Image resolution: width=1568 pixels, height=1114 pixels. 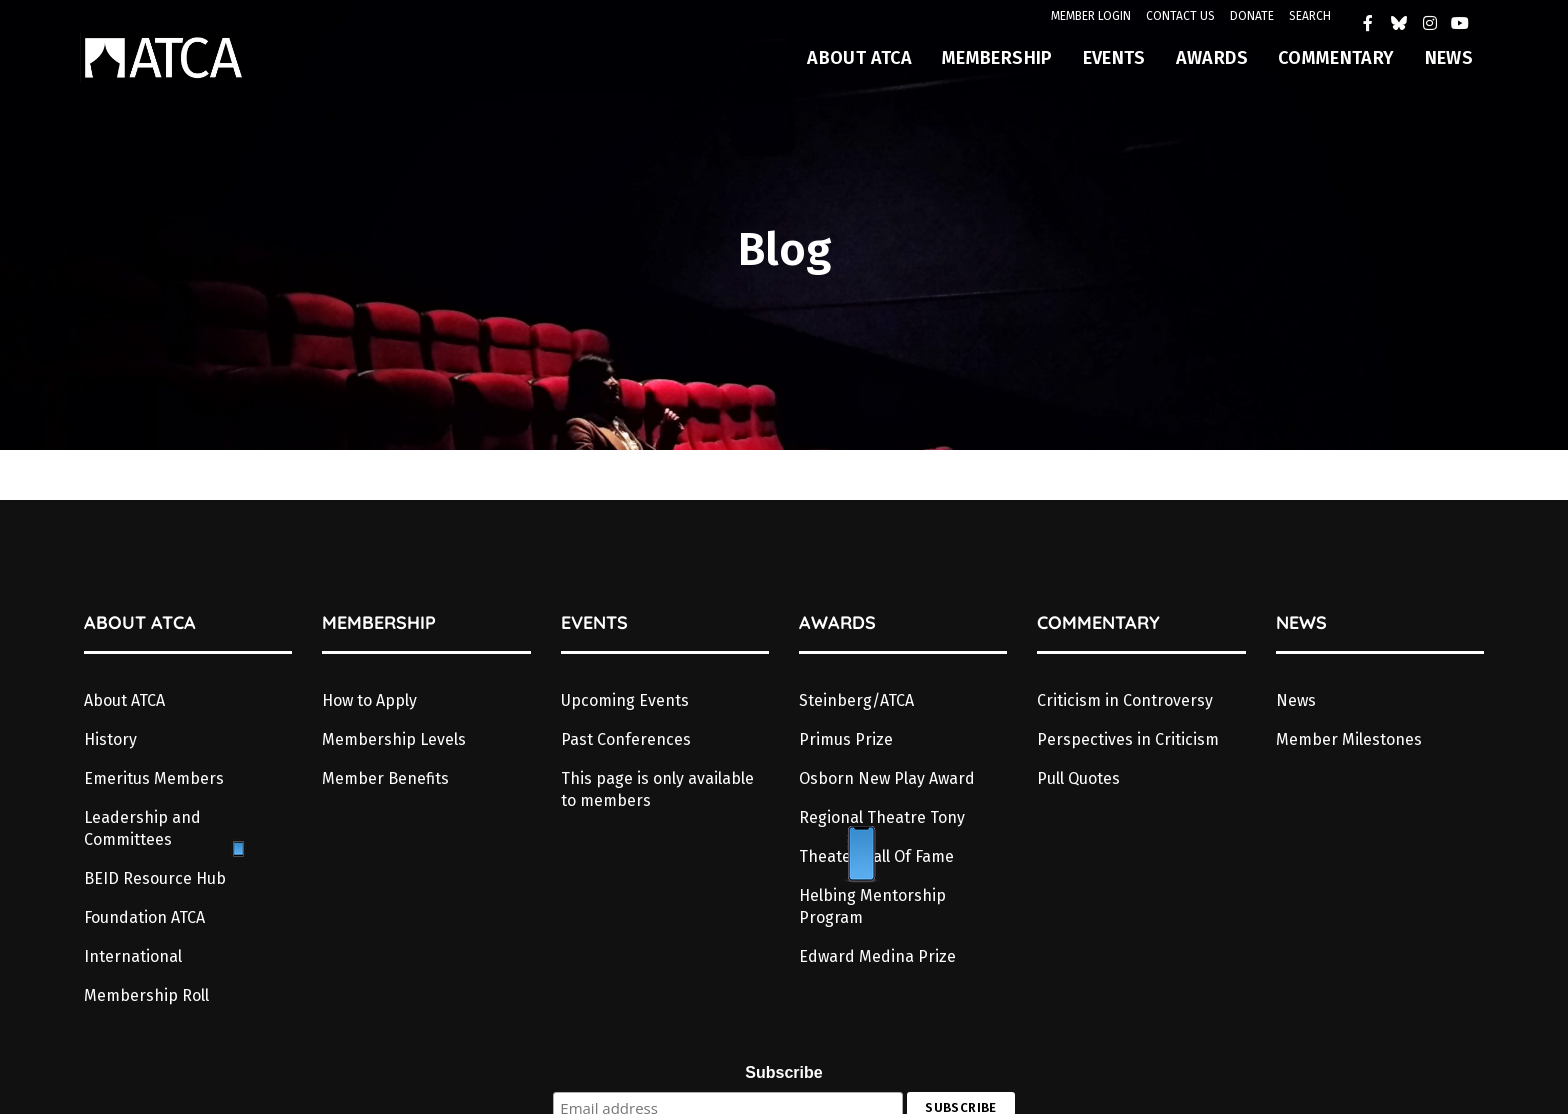 I want to click on indicates a connected iPad mini device, so click(x=238, y=847).